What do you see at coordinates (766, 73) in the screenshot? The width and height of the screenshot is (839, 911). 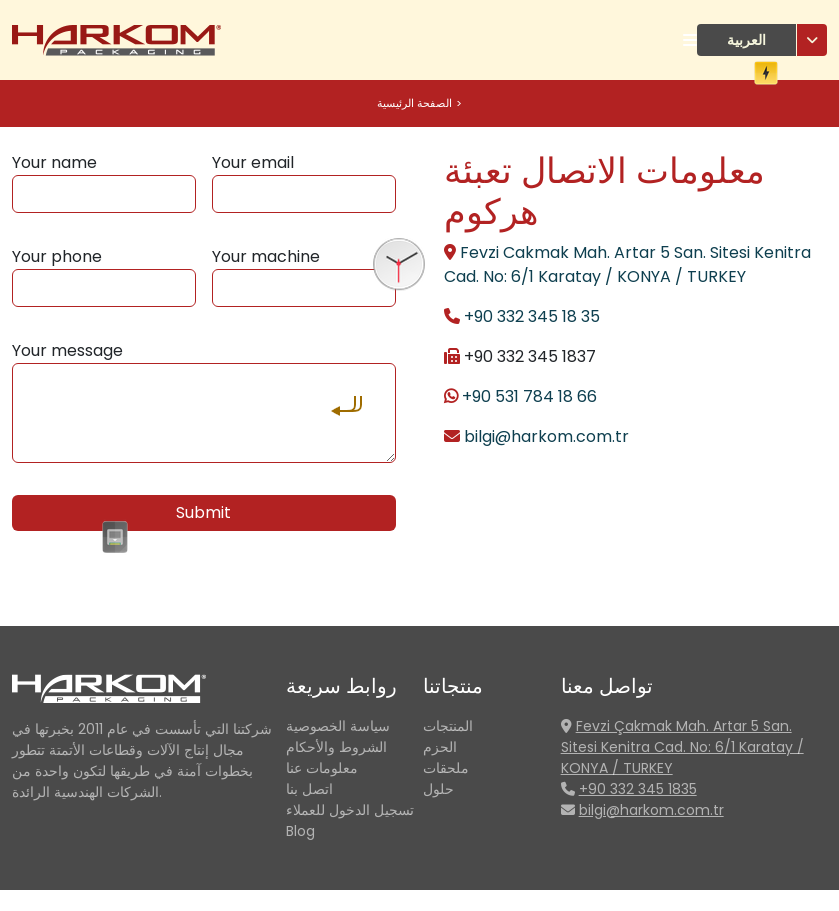 I see `open power management settings` at bounding box center [766, 73].